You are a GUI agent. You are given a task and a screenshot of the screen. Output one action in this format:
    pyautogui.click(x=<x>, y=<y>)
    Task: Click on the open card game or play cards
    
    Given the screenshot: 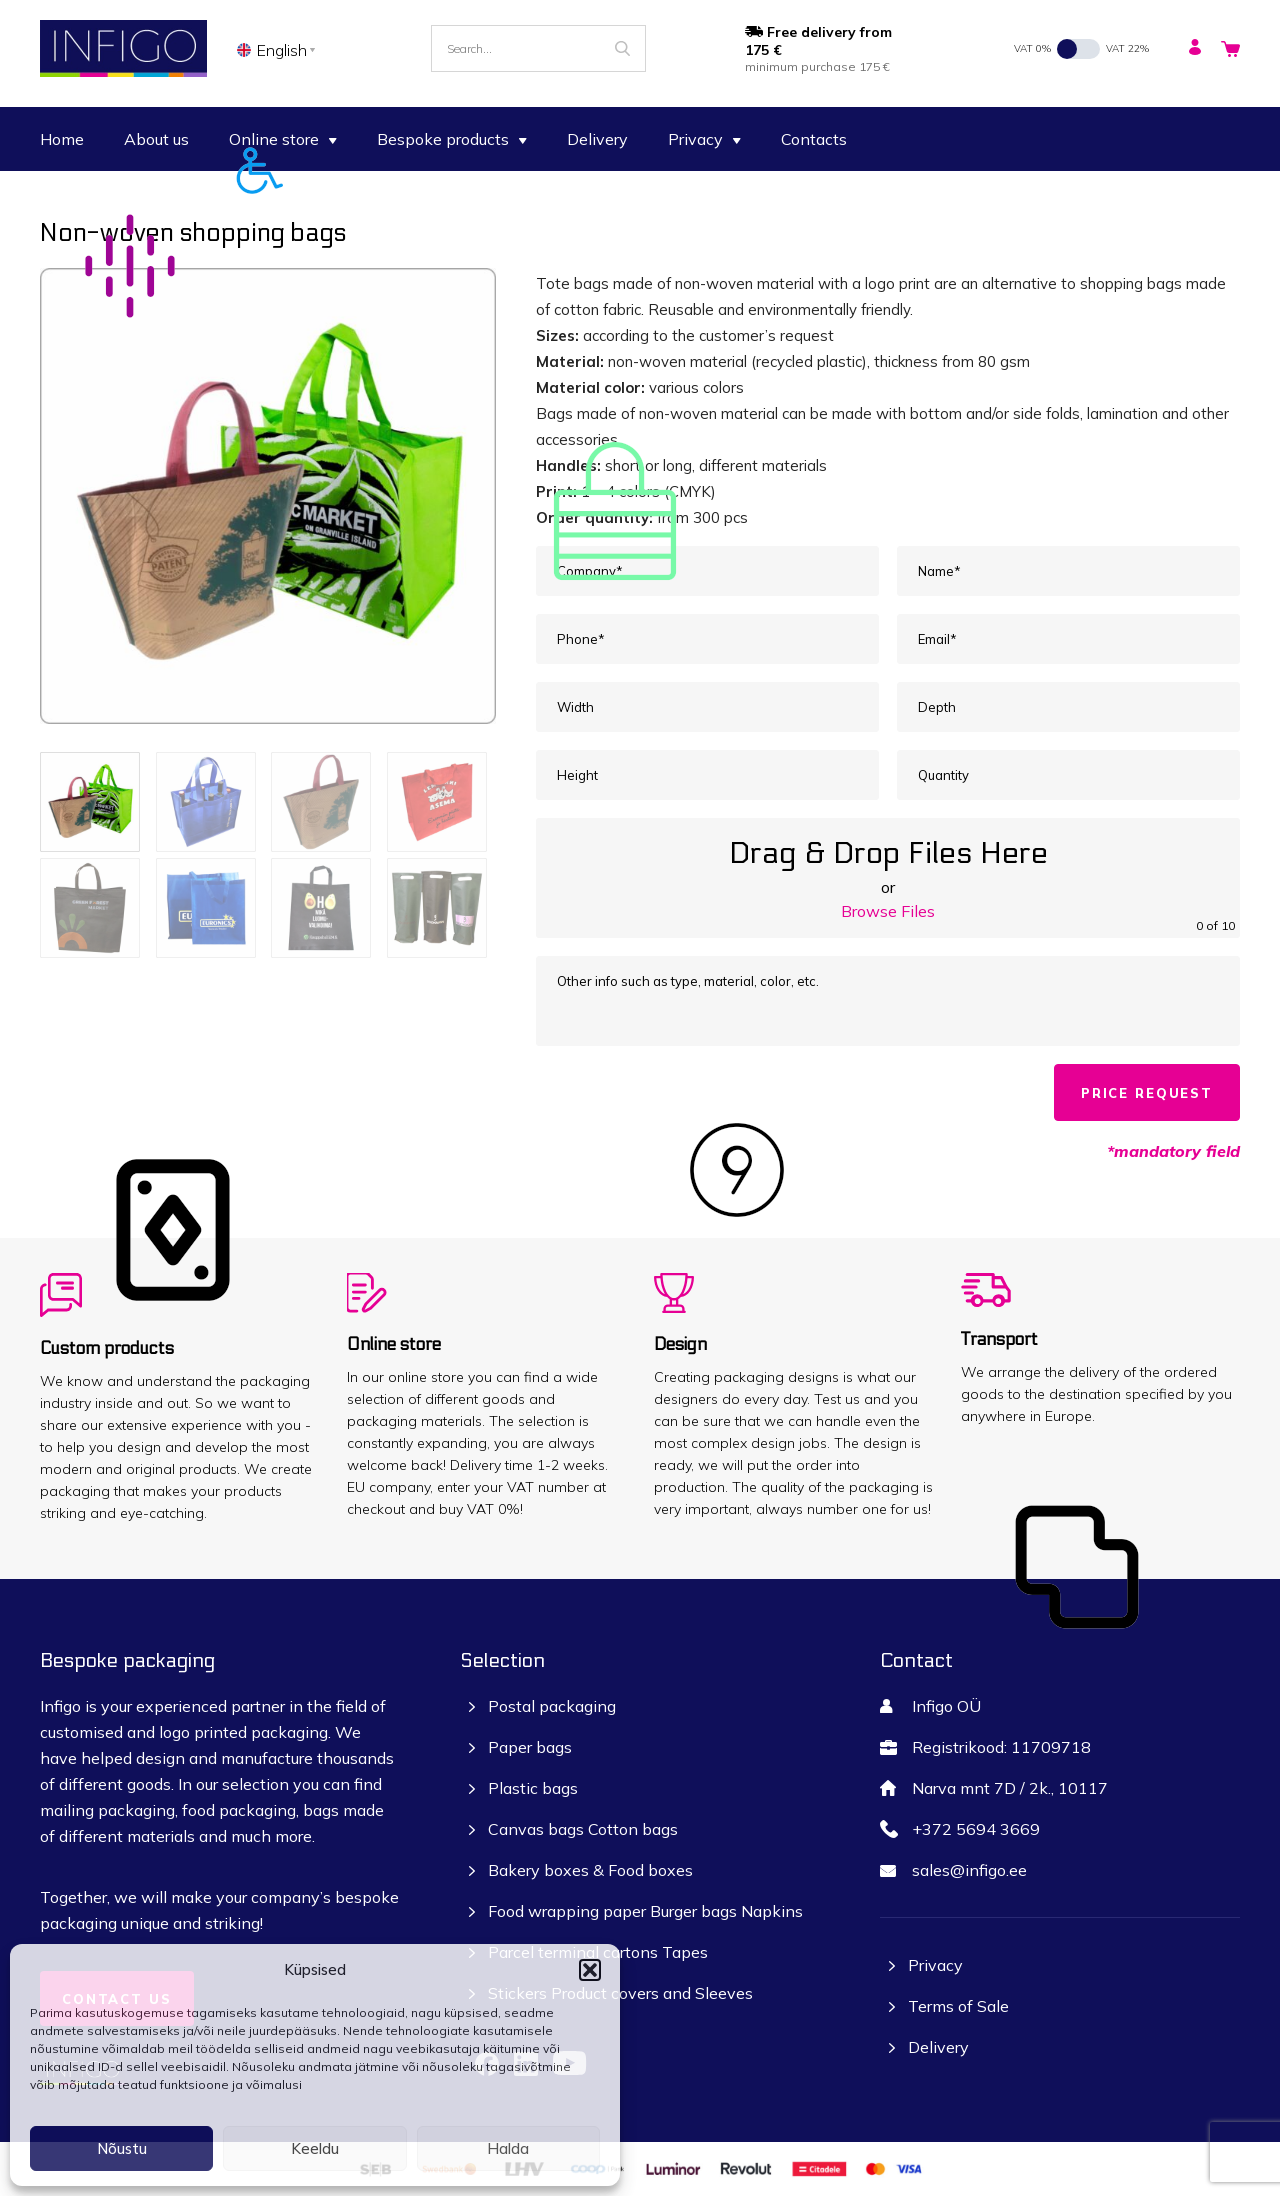 What is the action you would take?
    pyautogui.click(x=173, y=1230)
    